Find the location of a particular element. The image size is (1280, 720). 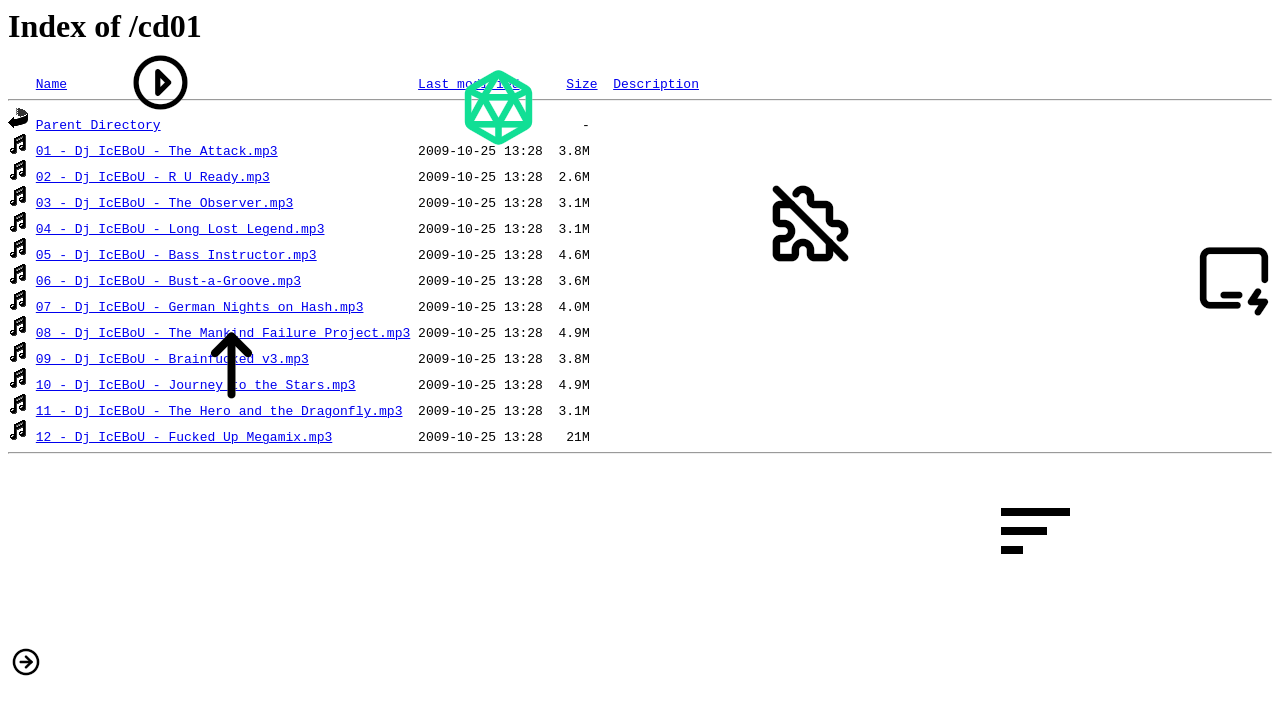

play media or start video is located at coordinates (160, 82).